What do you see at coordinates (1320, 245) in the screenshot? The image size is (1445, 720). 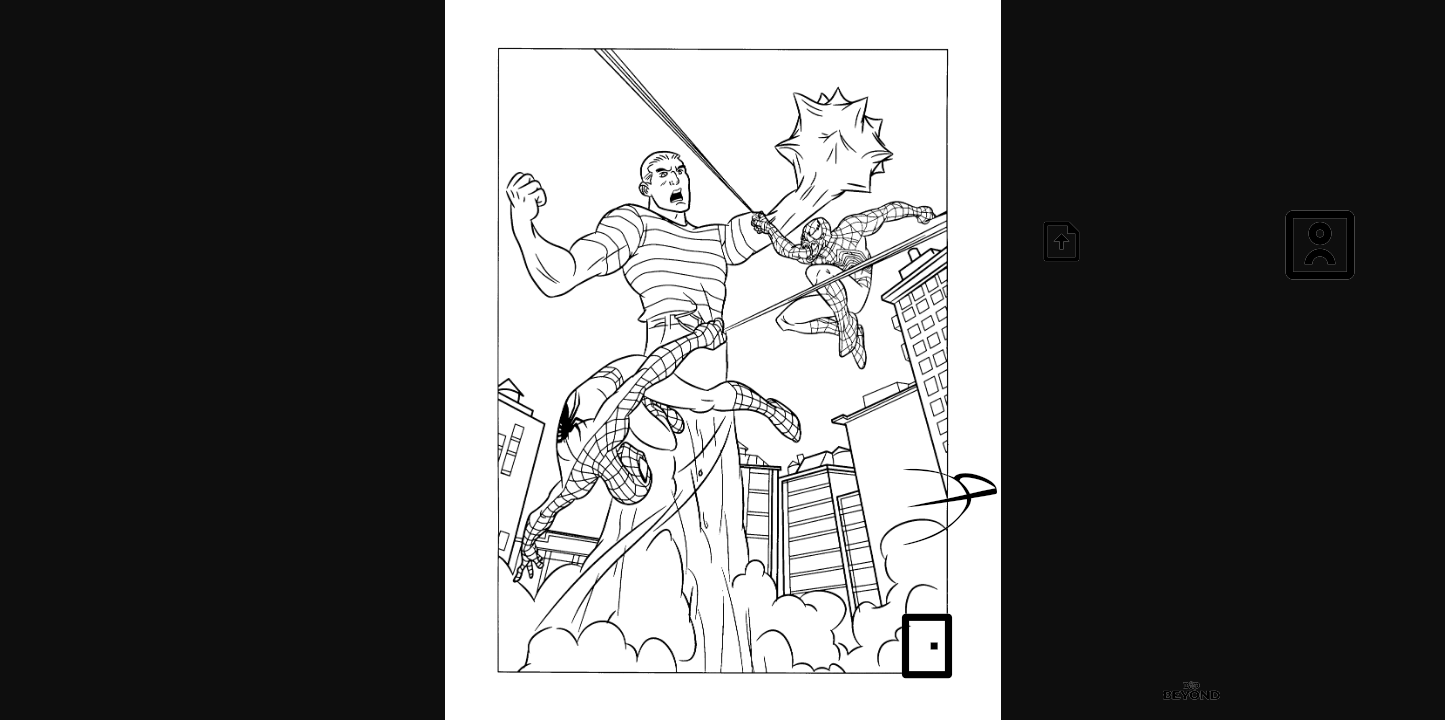 I see `view account profile` at bounding box center [1320, 245].